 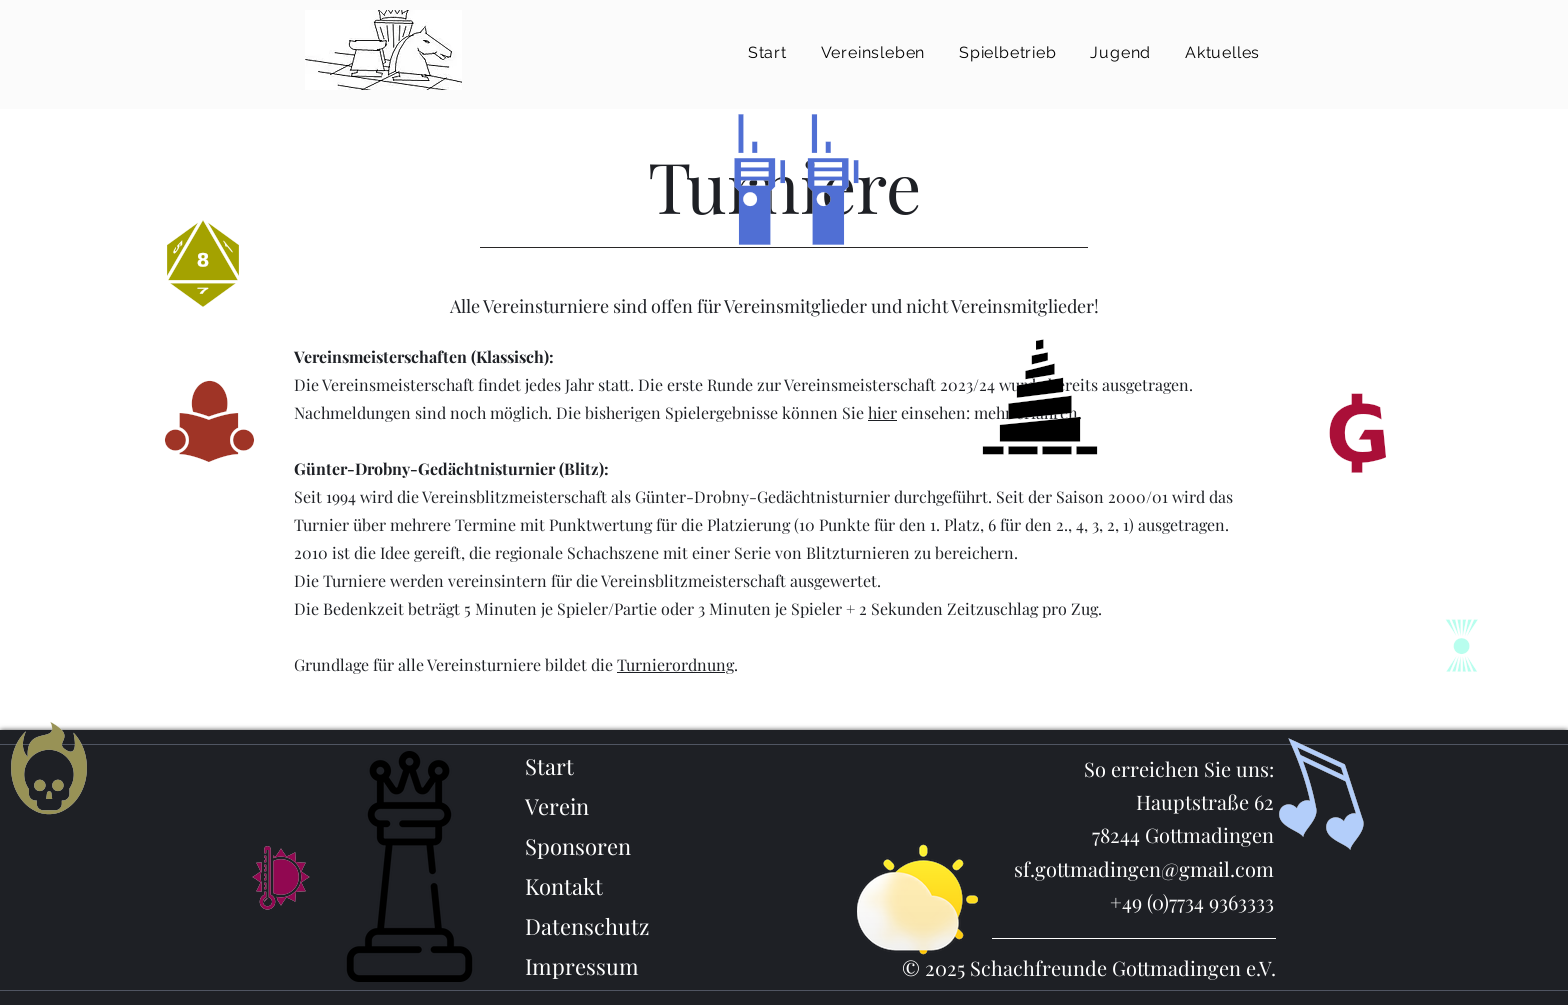 What do you see at coordinates (917, 899) in the screenshot?
I see `indicates partly cloudy weather conditions` at bounding box center [917, 899].